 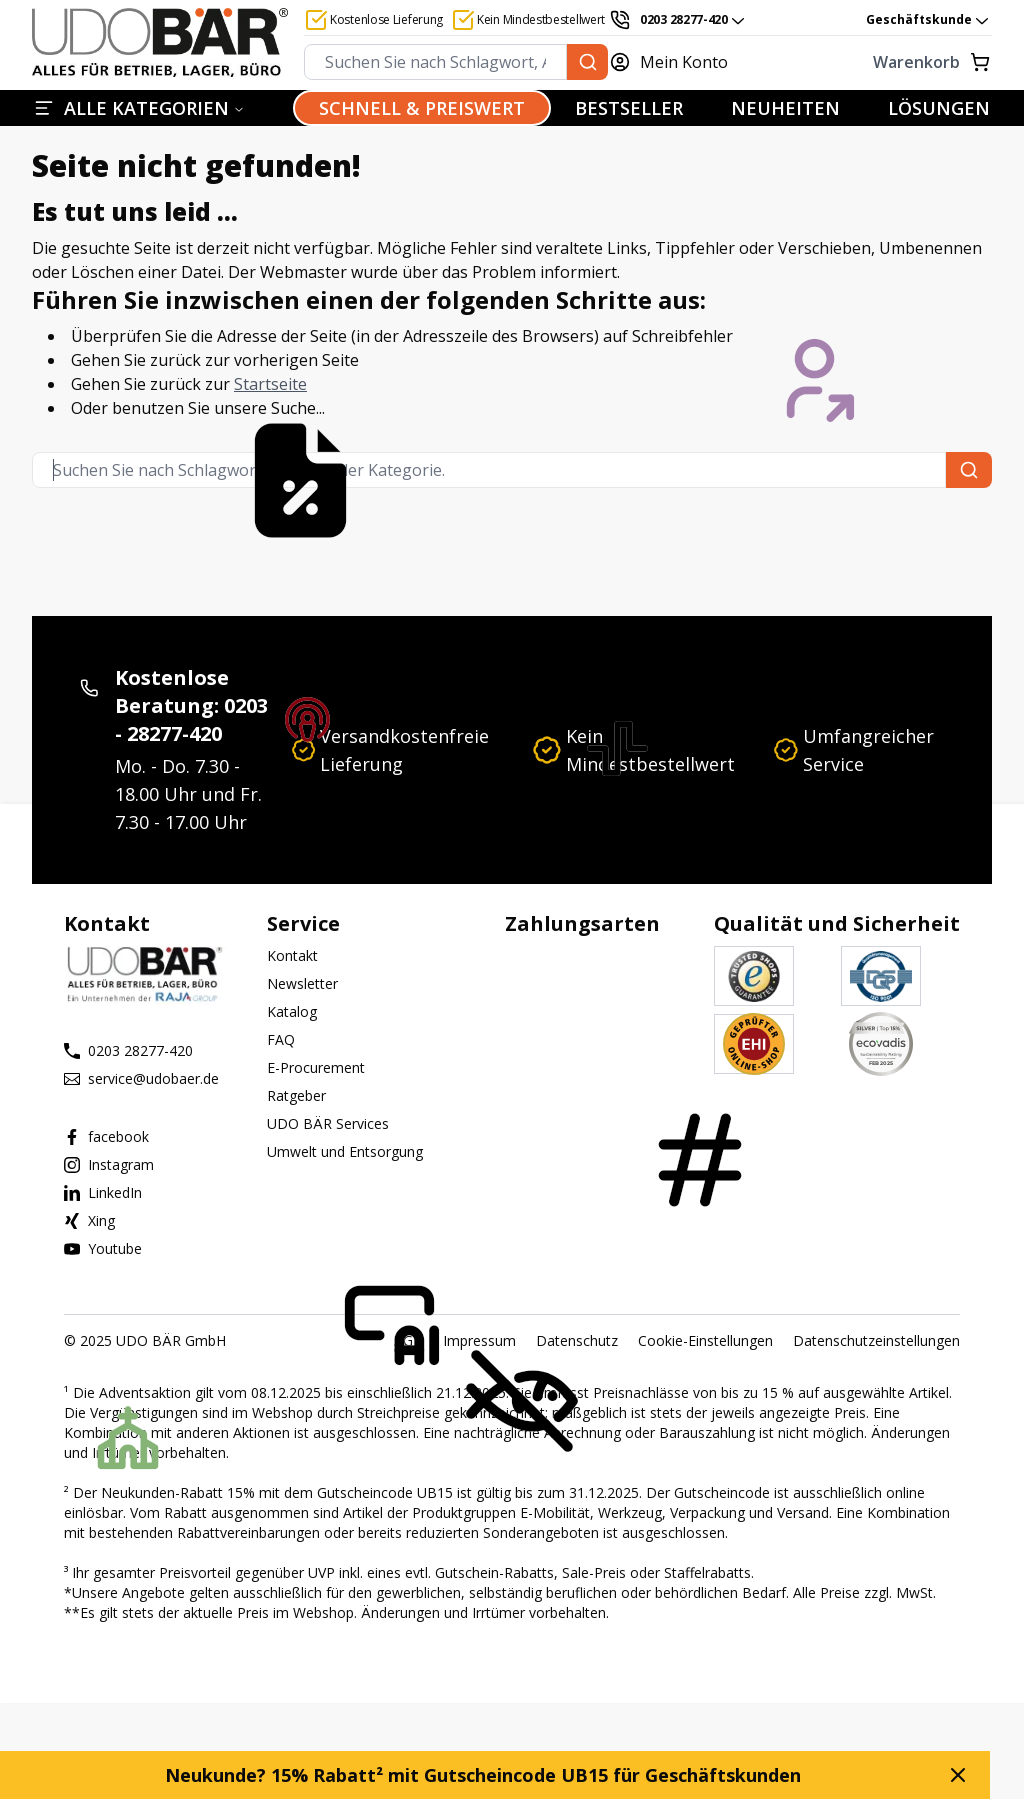 What do you see at coordinates (307, 719) in the screenshot?
I see `open apple podcasts` at bounding box center [307, 719].